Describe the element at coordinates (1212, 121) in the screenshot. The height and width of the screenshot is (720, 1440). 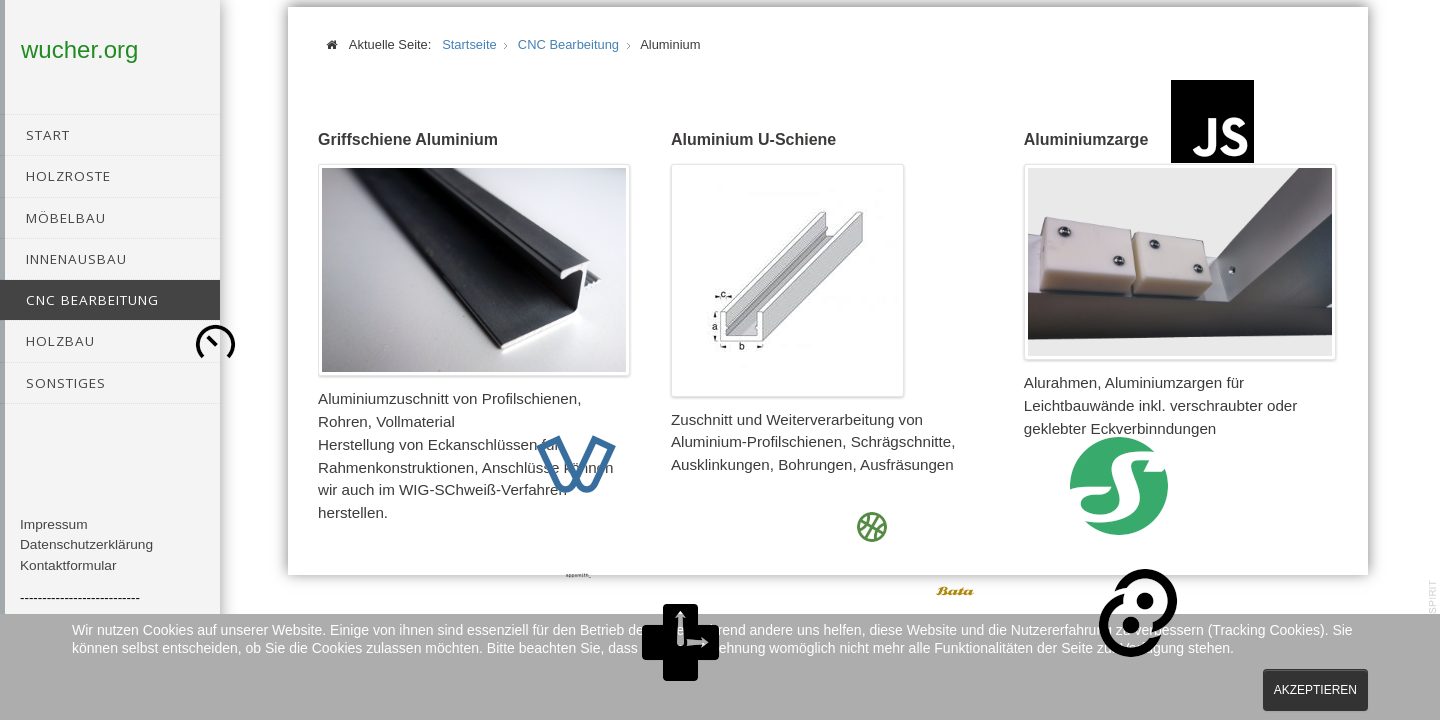
I see `JavaScript programming language logo` at that location.